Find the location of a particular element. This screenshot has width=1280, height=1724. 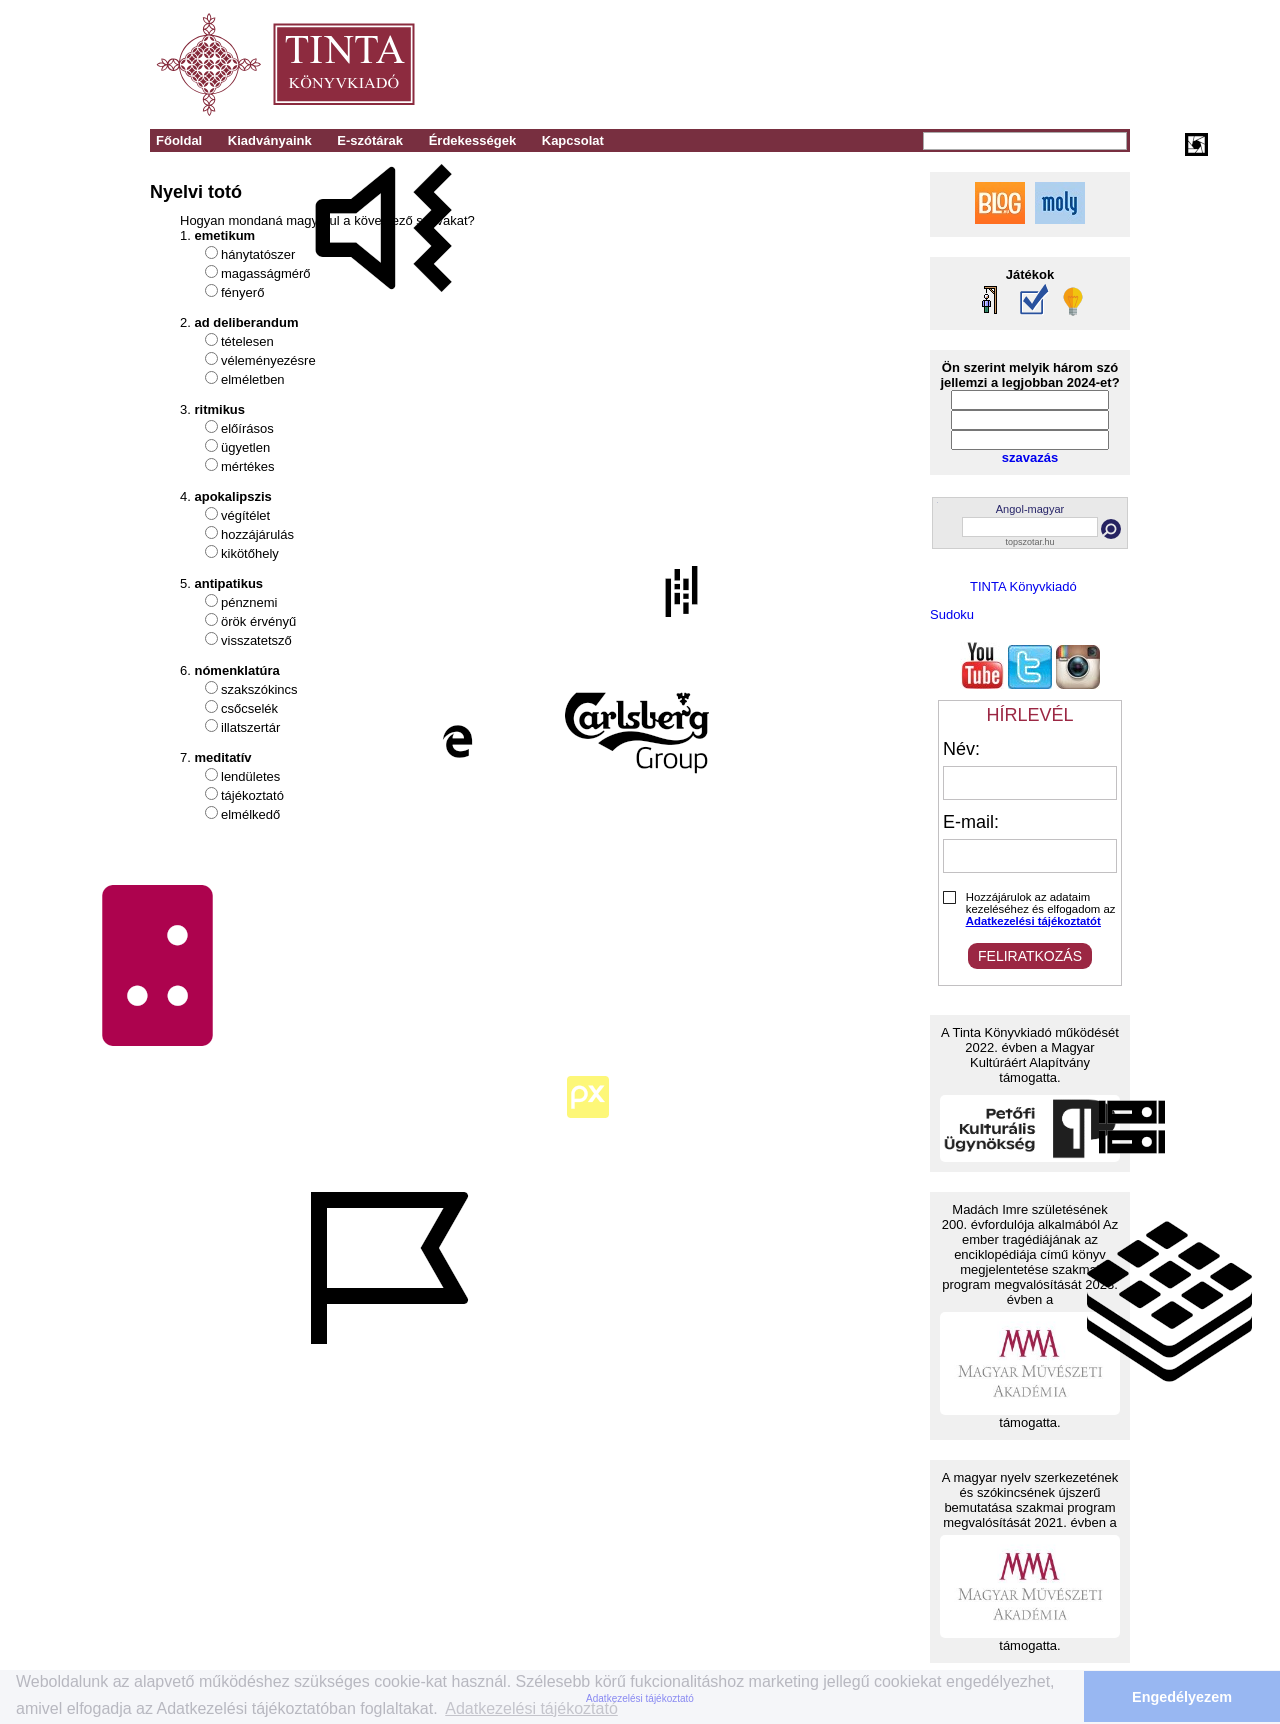

jovian platform logo is located at coordinates (157, 965).